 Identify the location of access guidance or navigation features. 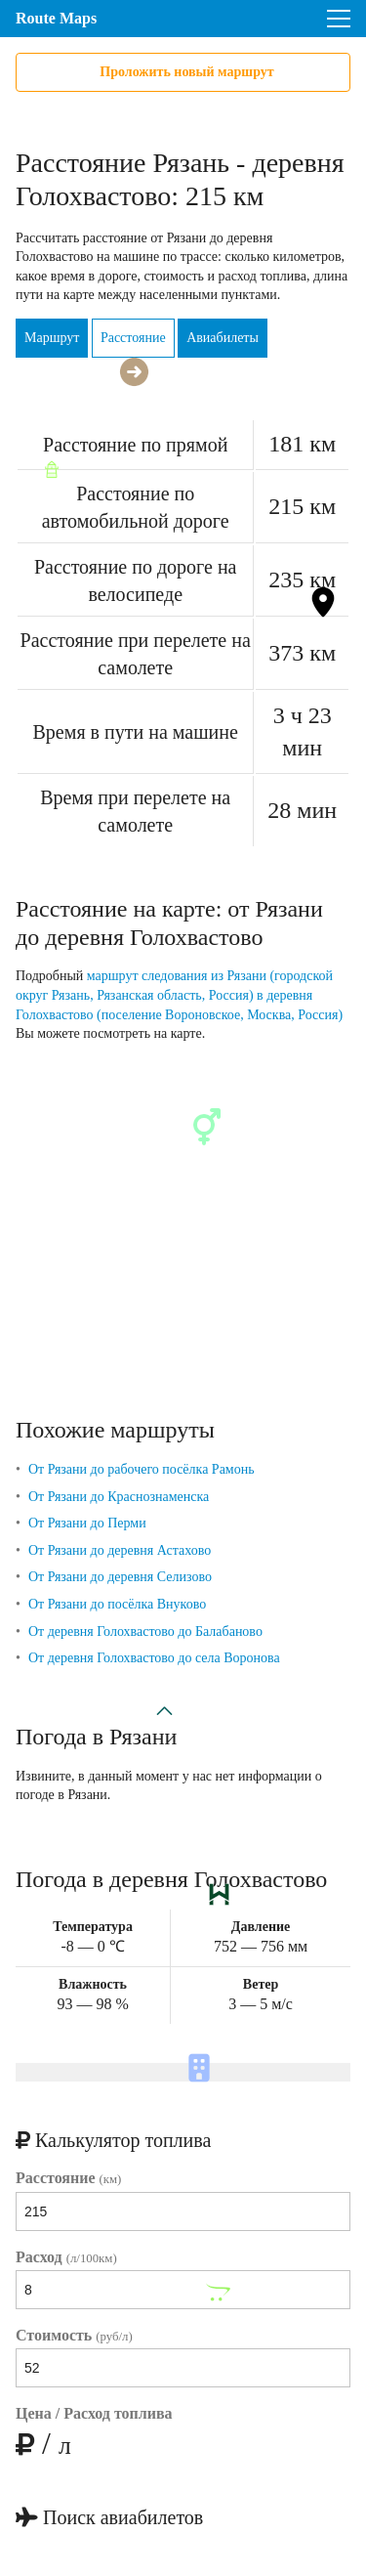
(52, 470).